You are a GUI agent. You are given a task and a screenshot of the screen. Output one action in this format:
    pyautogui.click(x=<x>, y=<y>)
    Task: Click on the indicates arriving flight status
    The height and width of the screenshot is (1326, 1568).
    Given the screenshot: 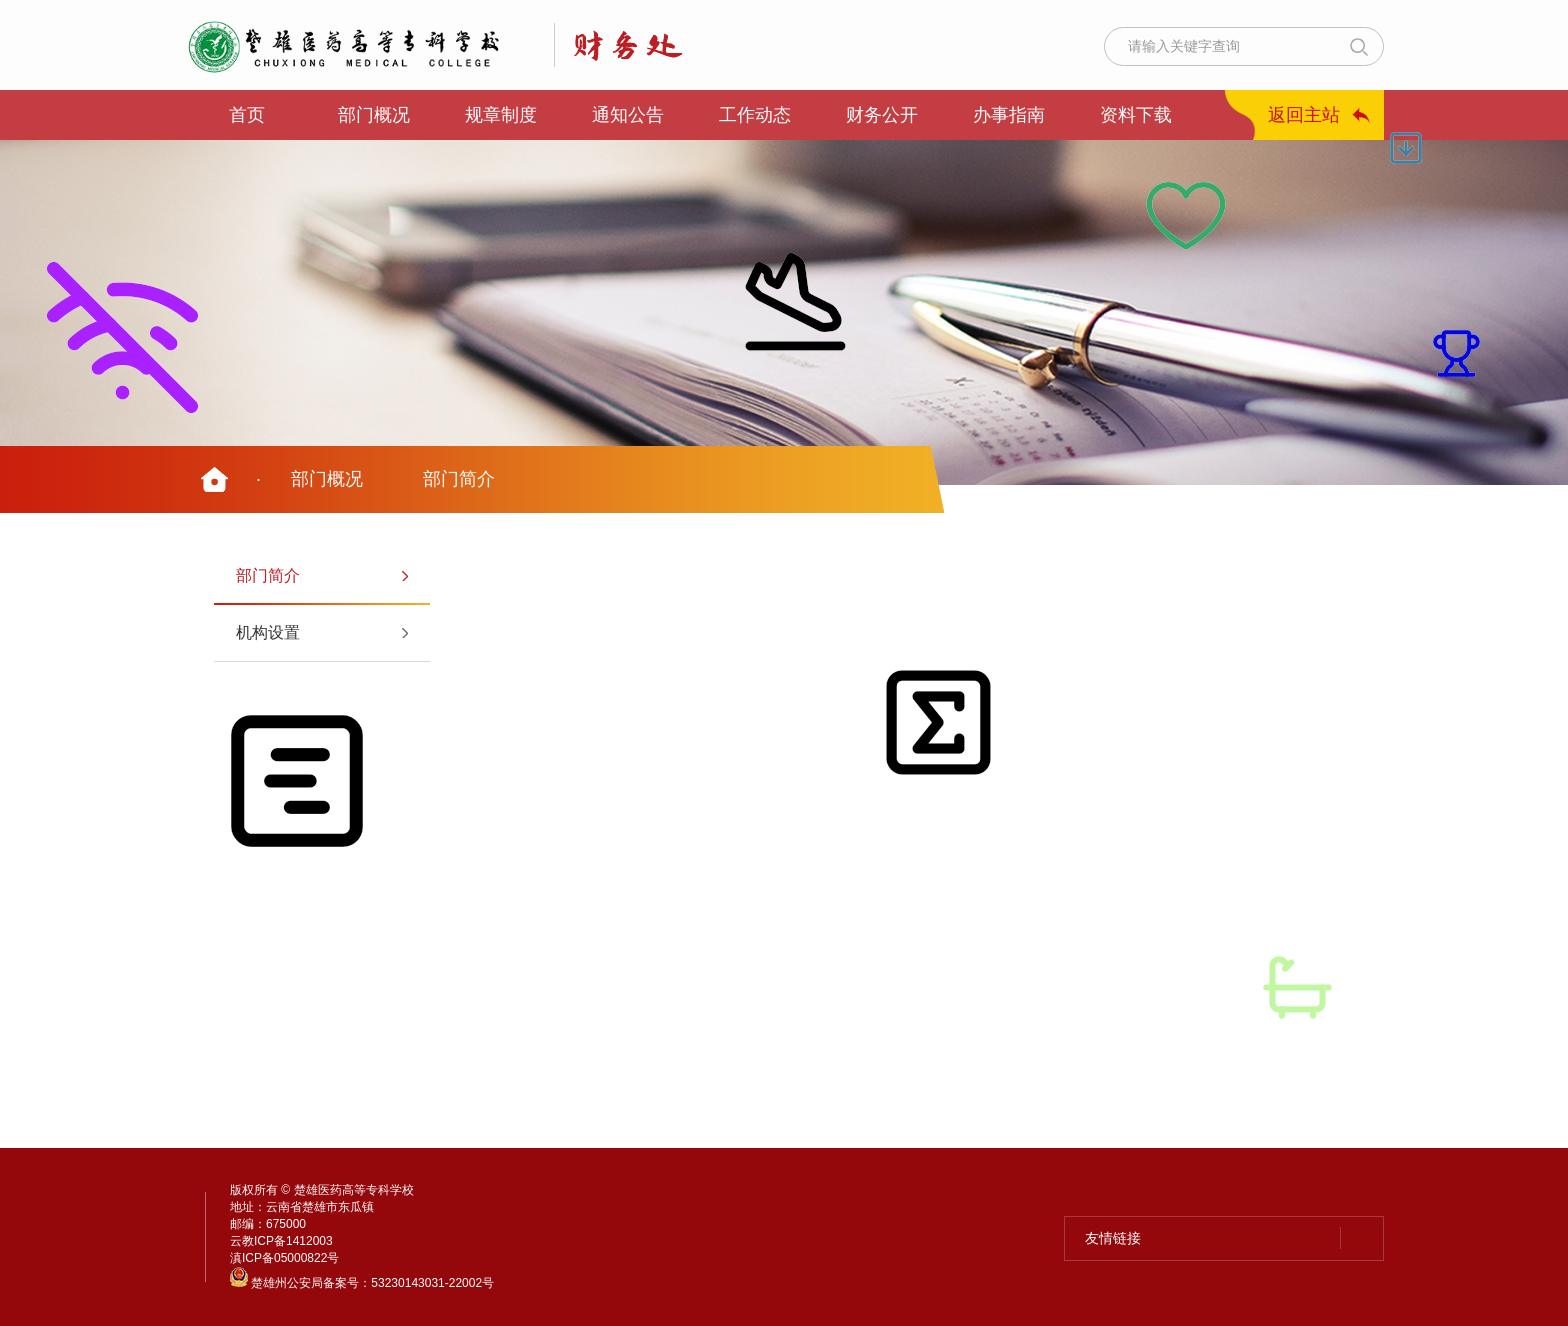 What is the action you would take?
    pyautogui.click(x=795, y=300)
    